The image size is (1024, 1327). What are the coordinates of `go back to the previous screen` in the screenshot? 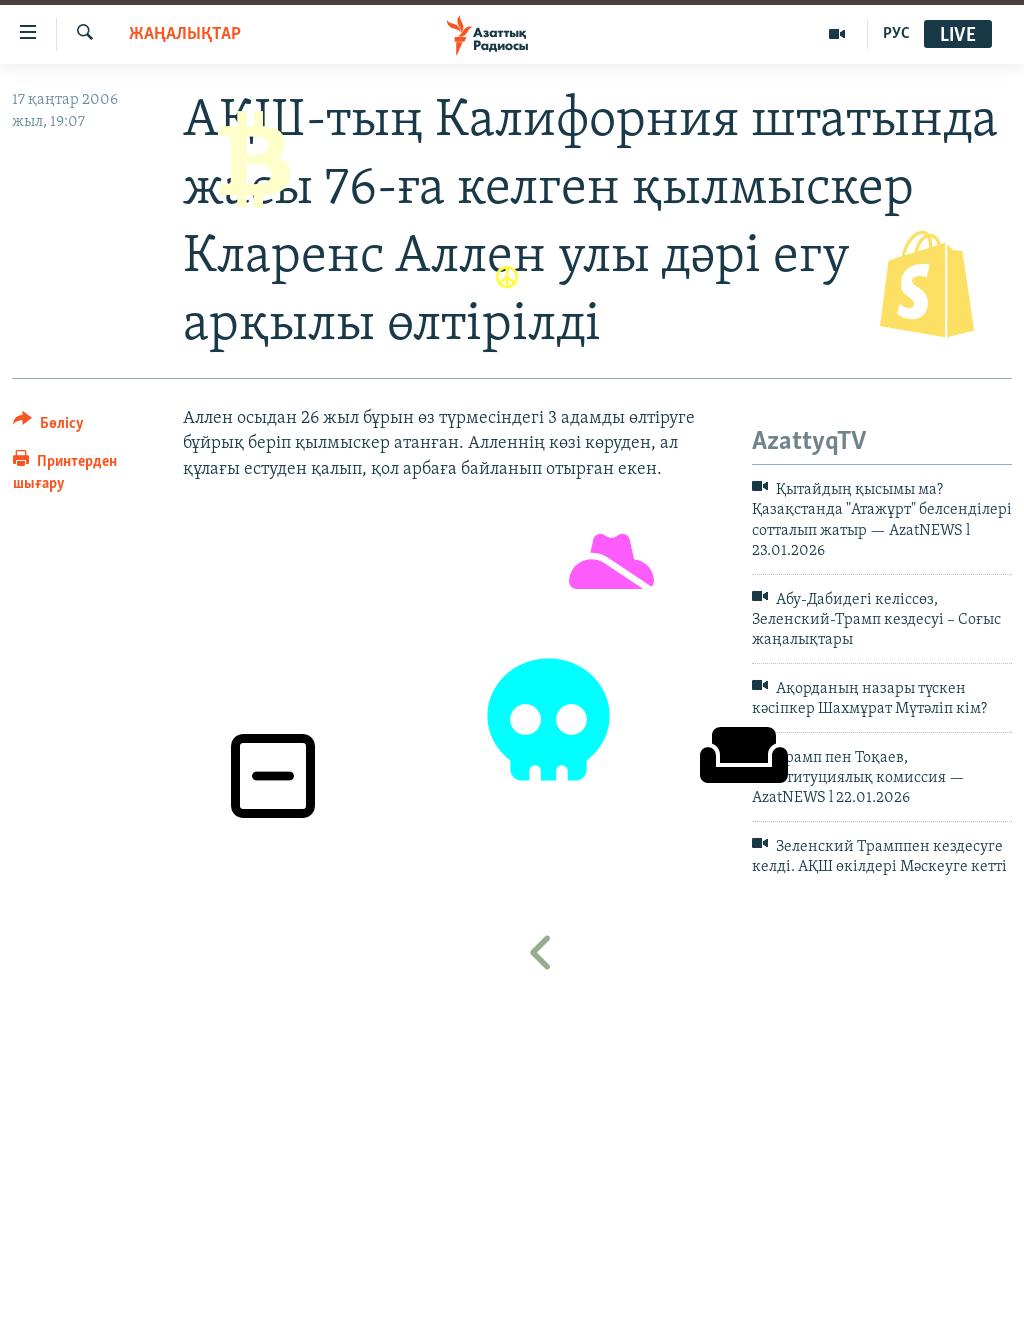 It's located at (541, 952).